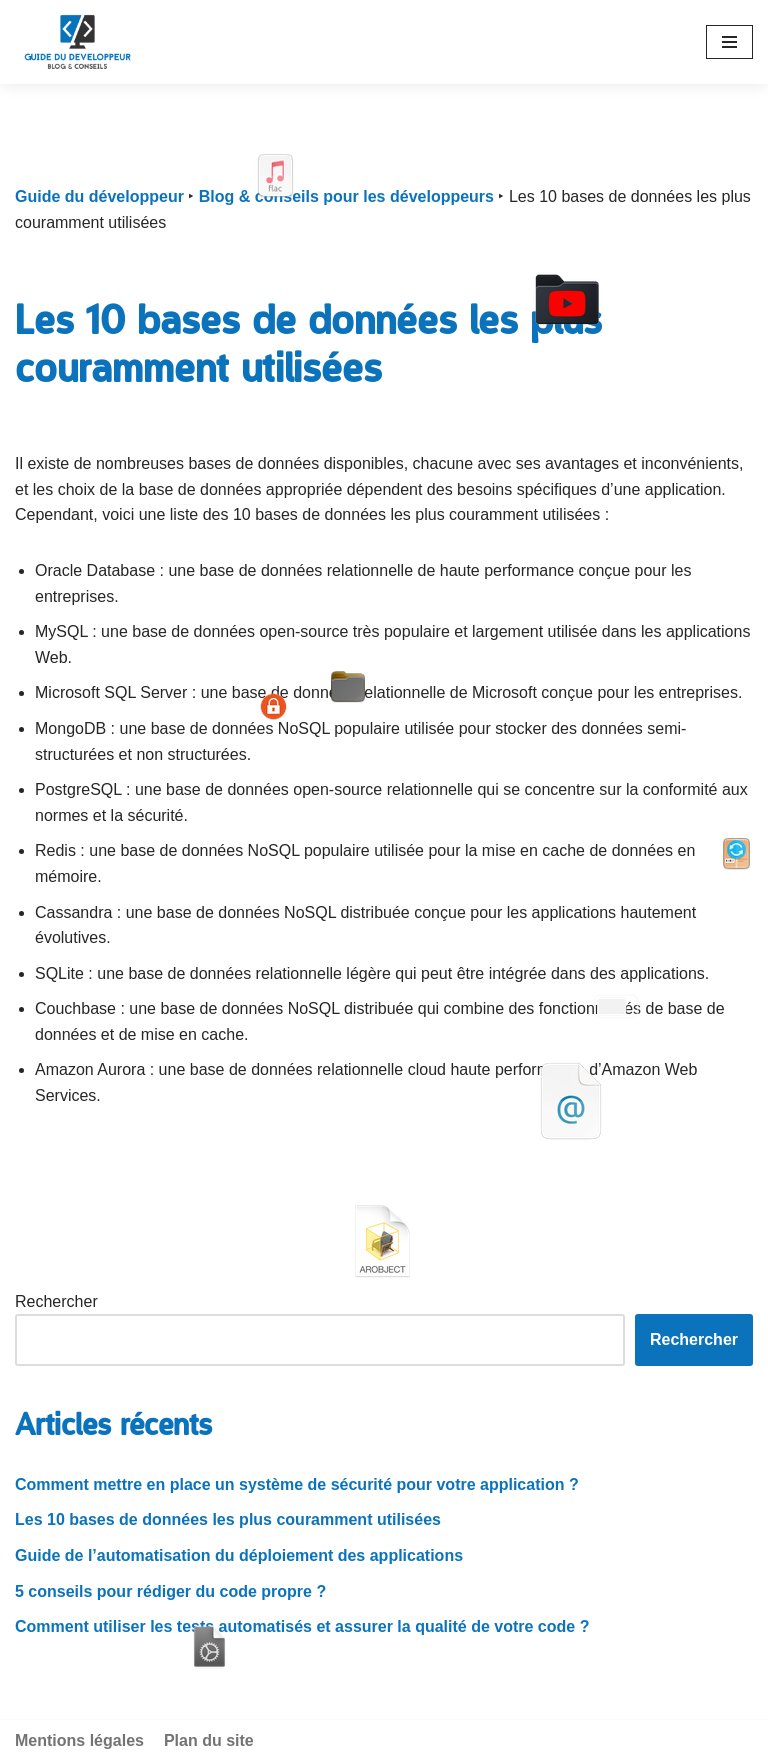 The height and width of the screenshot is (1761, 768). What do you see at coordinates (567, 301) in the screenshot?
I see `open folder containing youtube downloads` at bounding box center [567, 301].